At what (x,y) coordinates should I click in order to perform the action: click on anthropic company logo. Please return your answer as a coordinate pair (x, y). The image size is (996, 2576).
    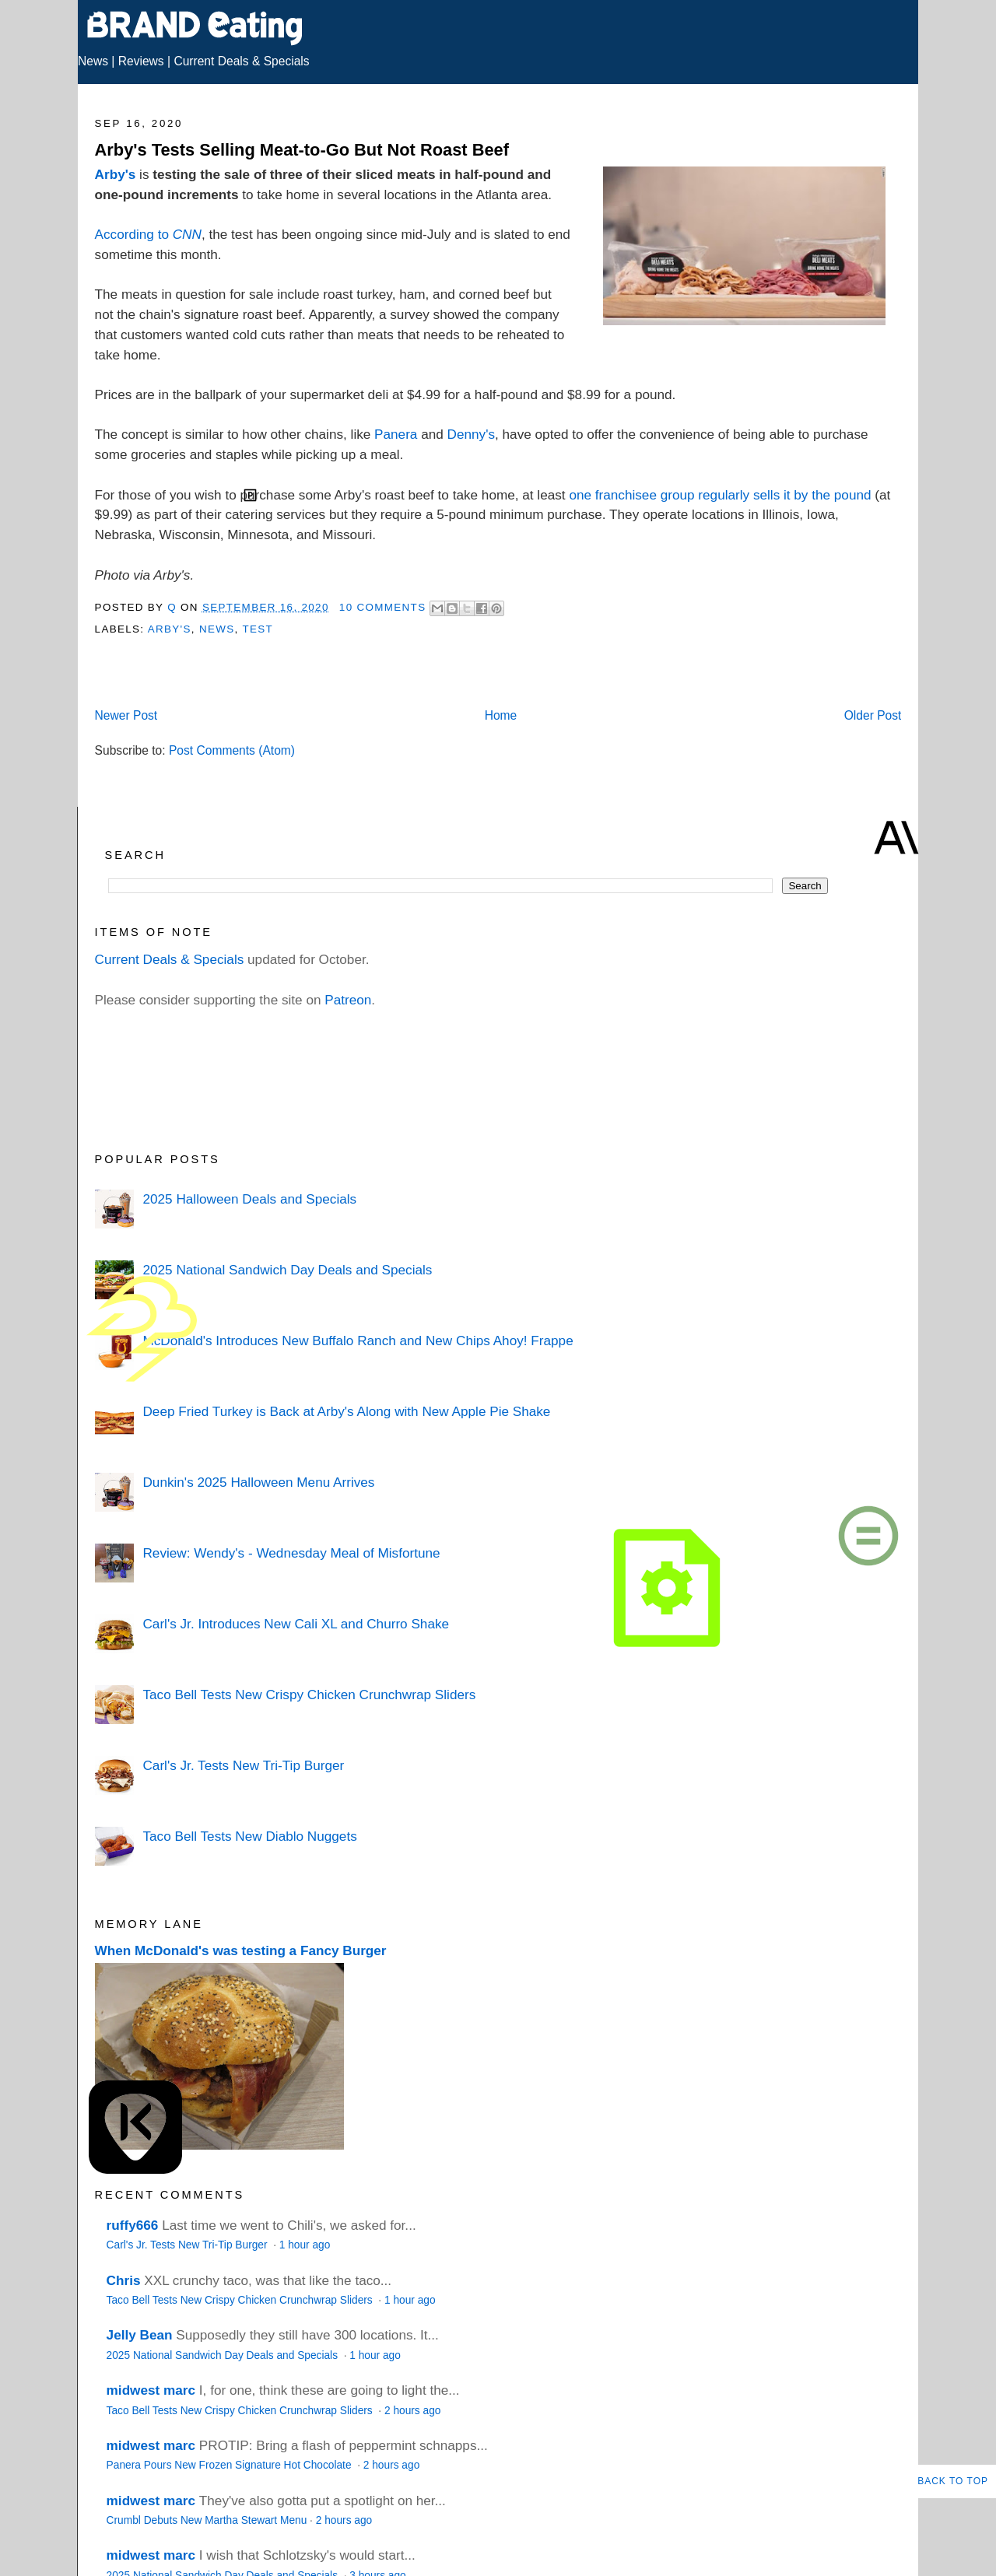
    Looking at the image, I should click on (896, 836).